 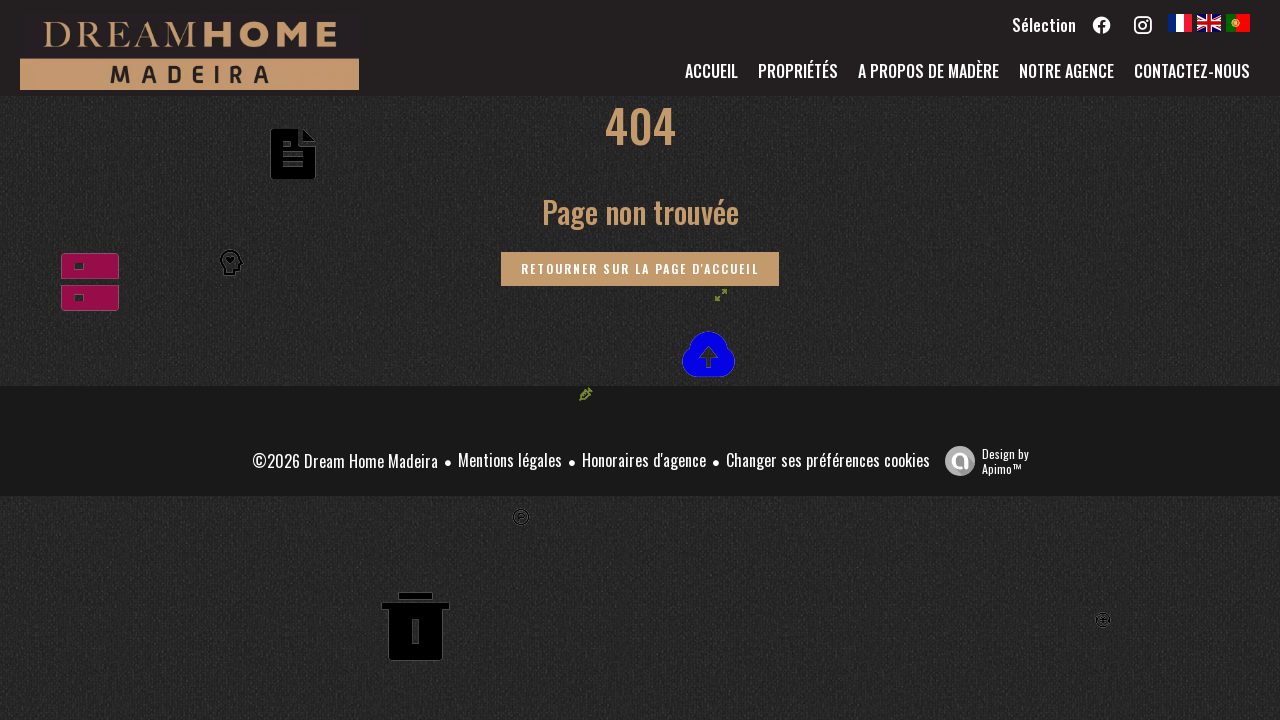 What do you see at coordinates (586, 394) in the screenshot?
I see `access vaccination or immunization records` at bounding box center [586, 394].